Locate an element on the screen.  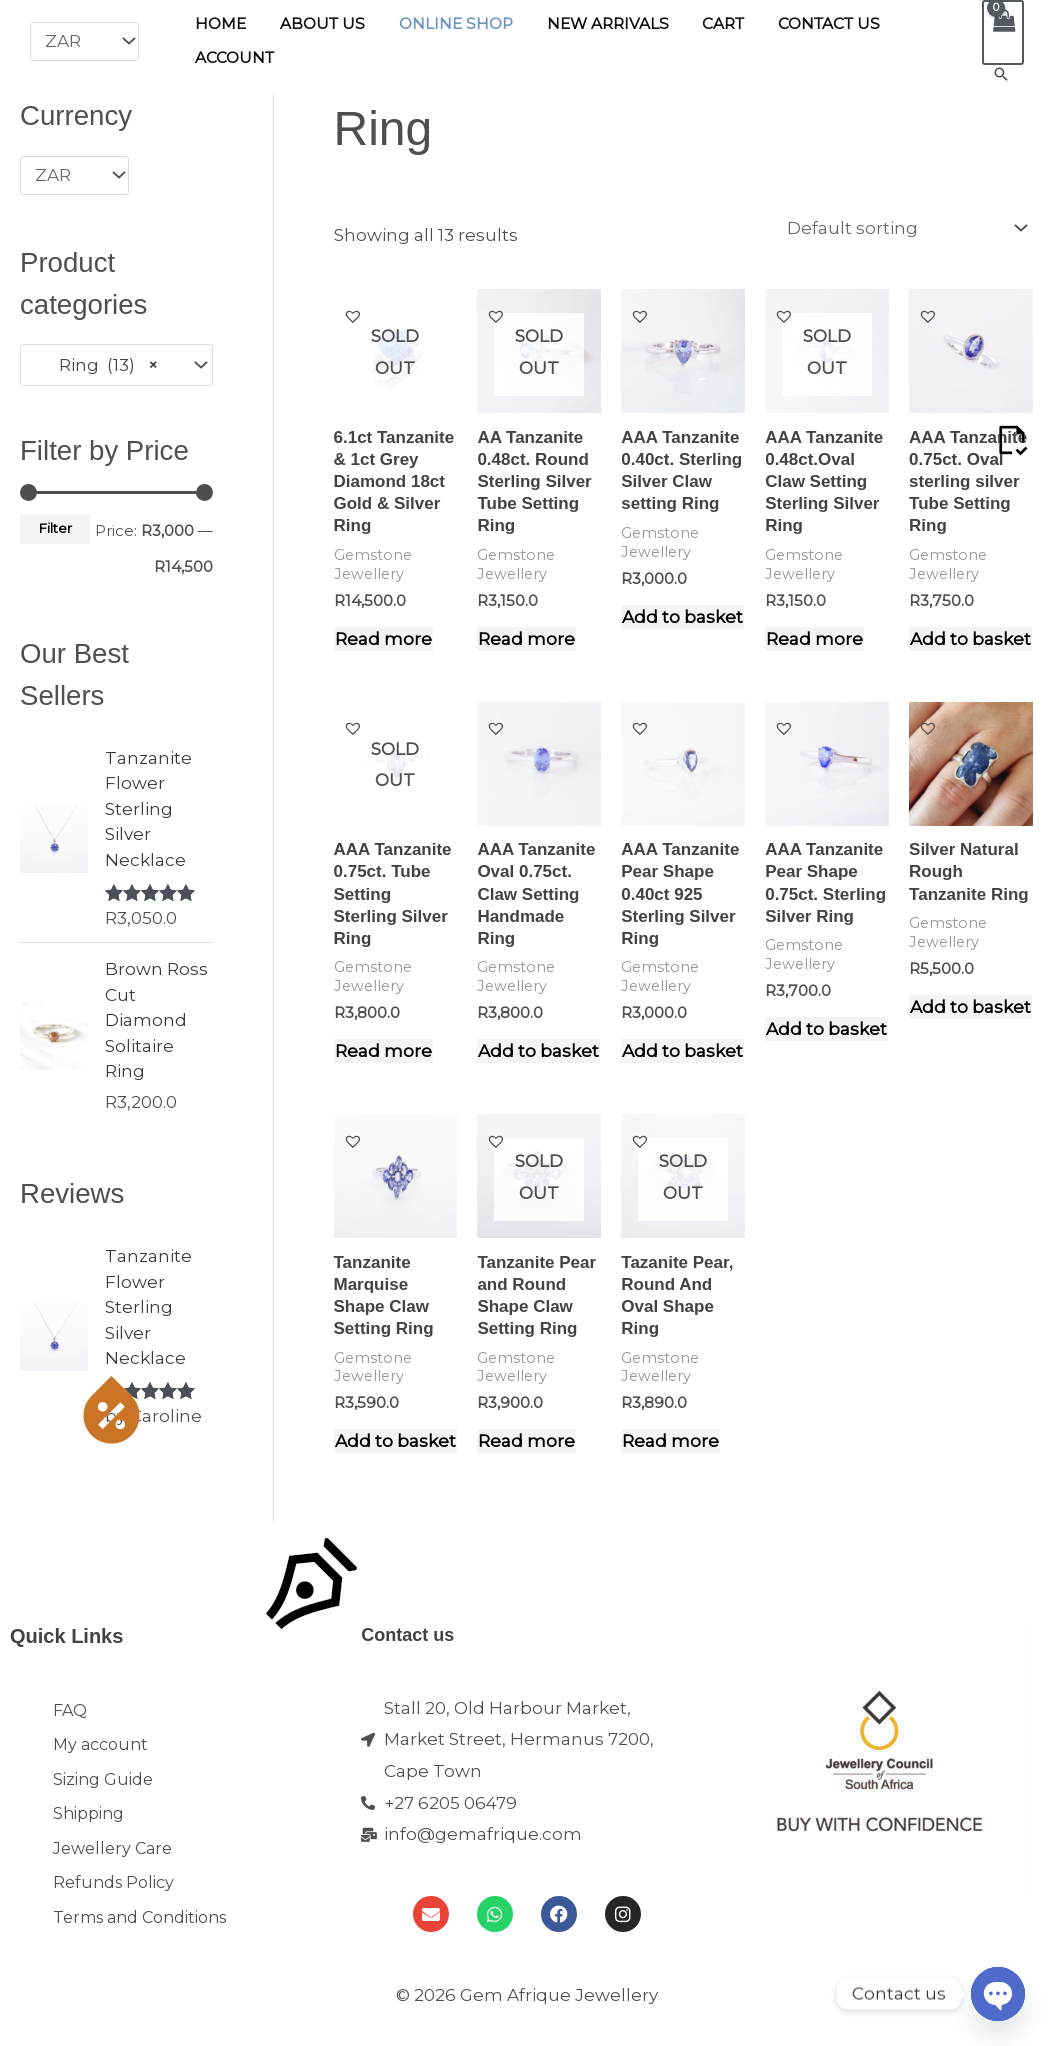
file successfully uploaded or verified is located at coordinates (1012, 440).